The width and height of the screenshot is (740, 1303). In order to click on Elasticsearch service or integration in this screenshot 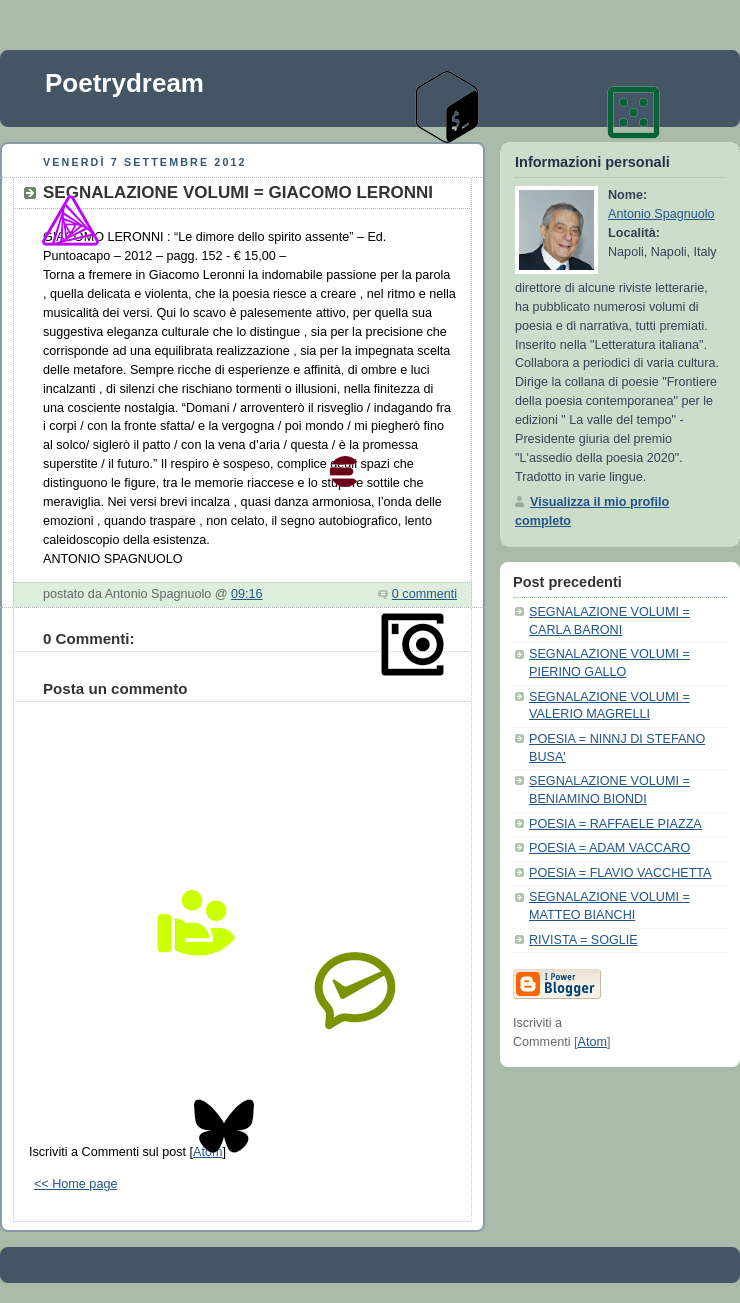, I will do `click(343, 471)`.